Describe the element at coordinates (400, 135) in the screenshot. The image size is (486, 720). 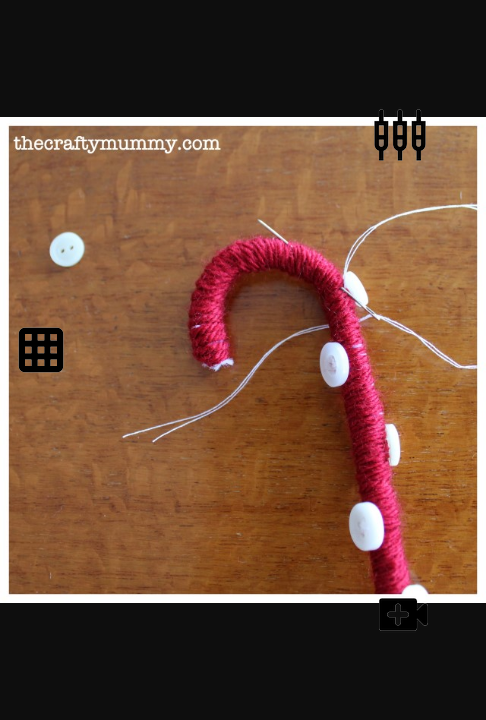
I see `configure audio or video input connections` at that location.